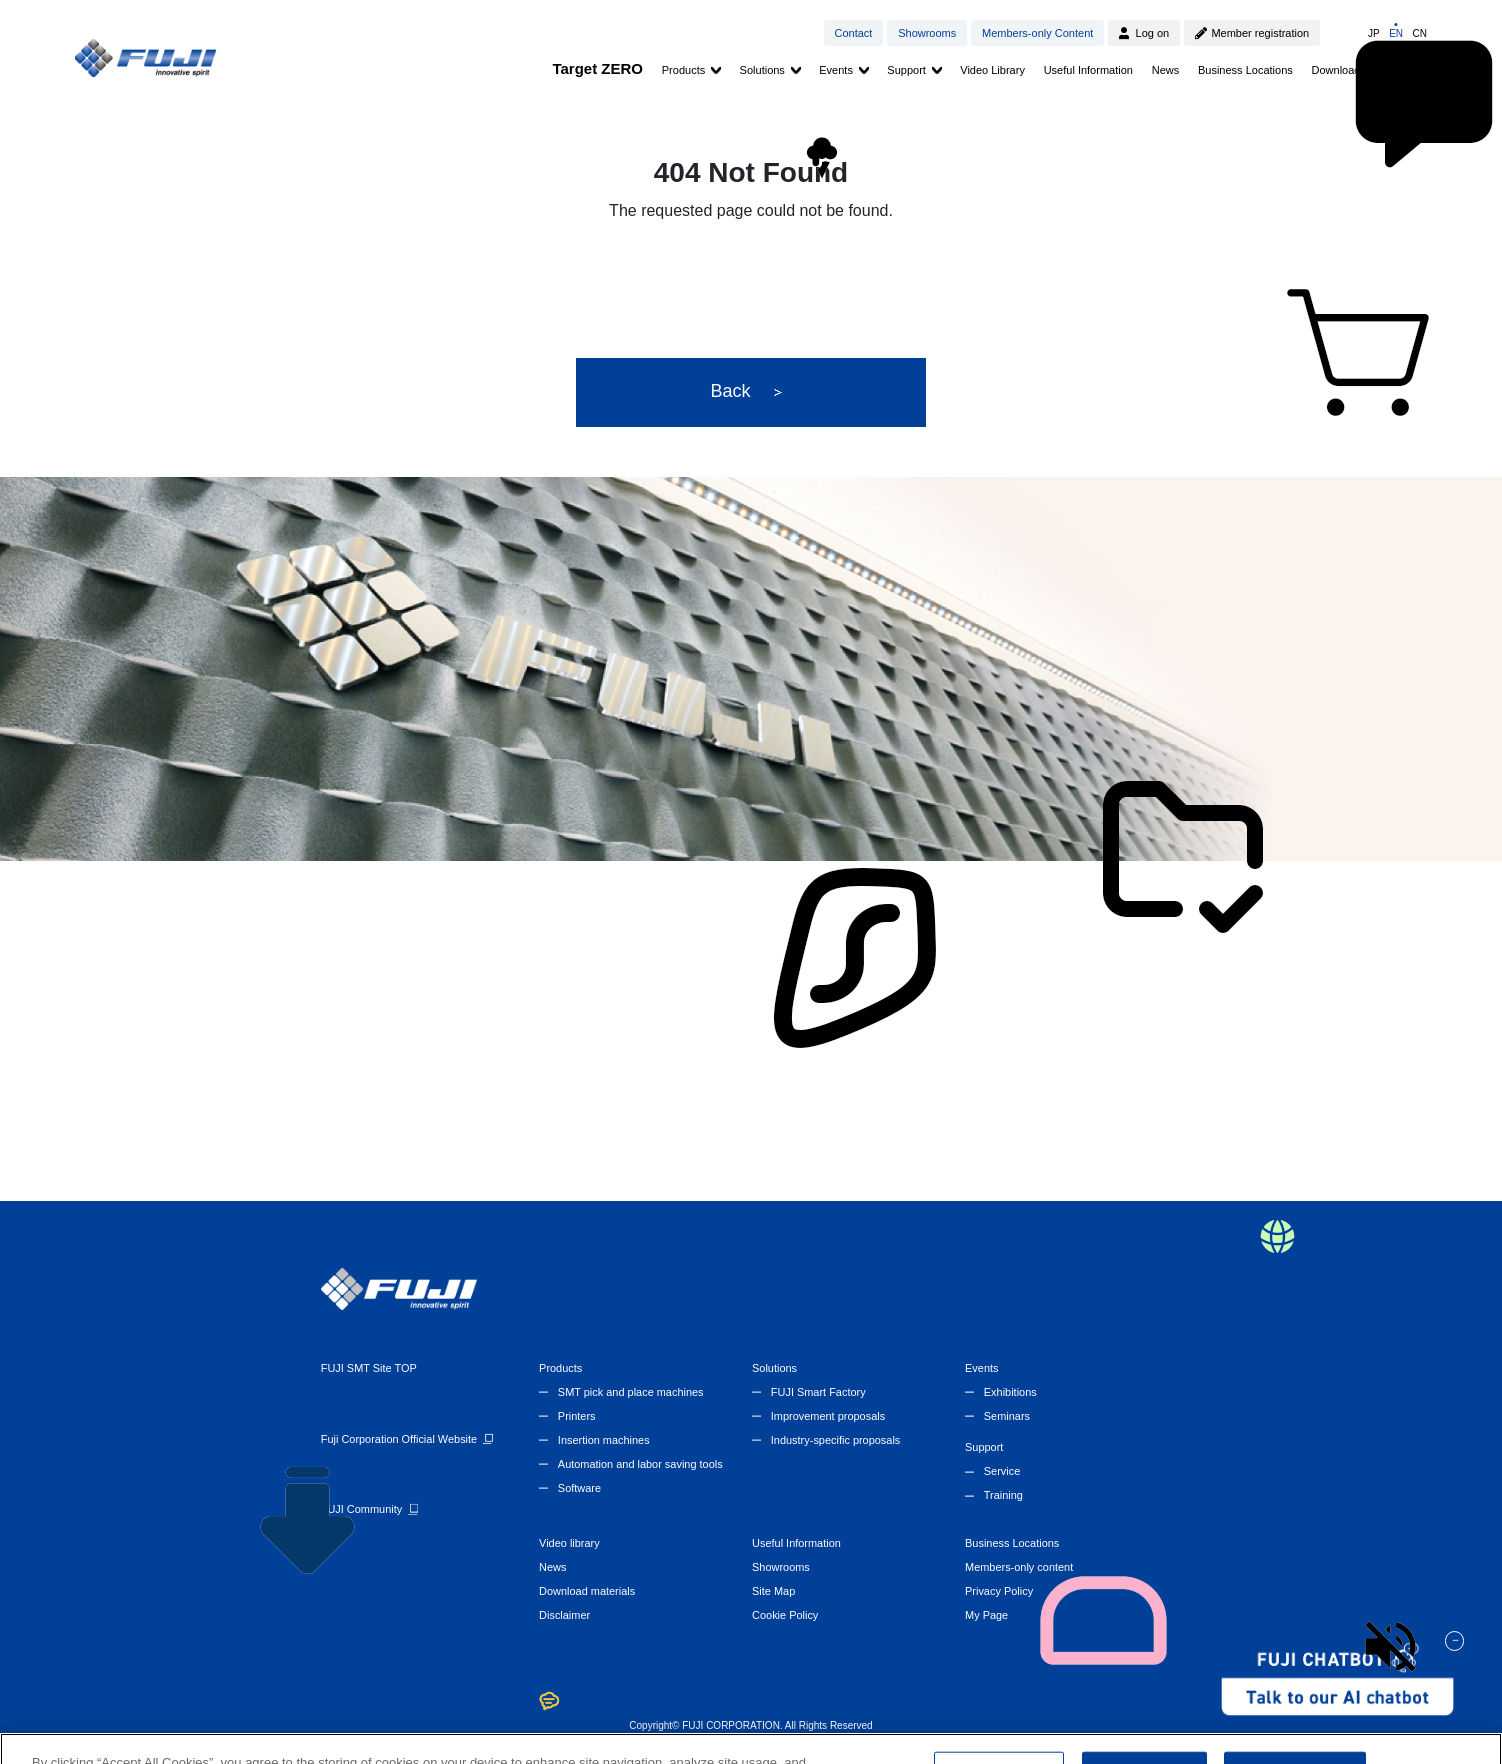  What do you see at coordinates (1277, 1236) in the screenshot?
I see `access global or international settings` at bounding box center [1277, 1236].